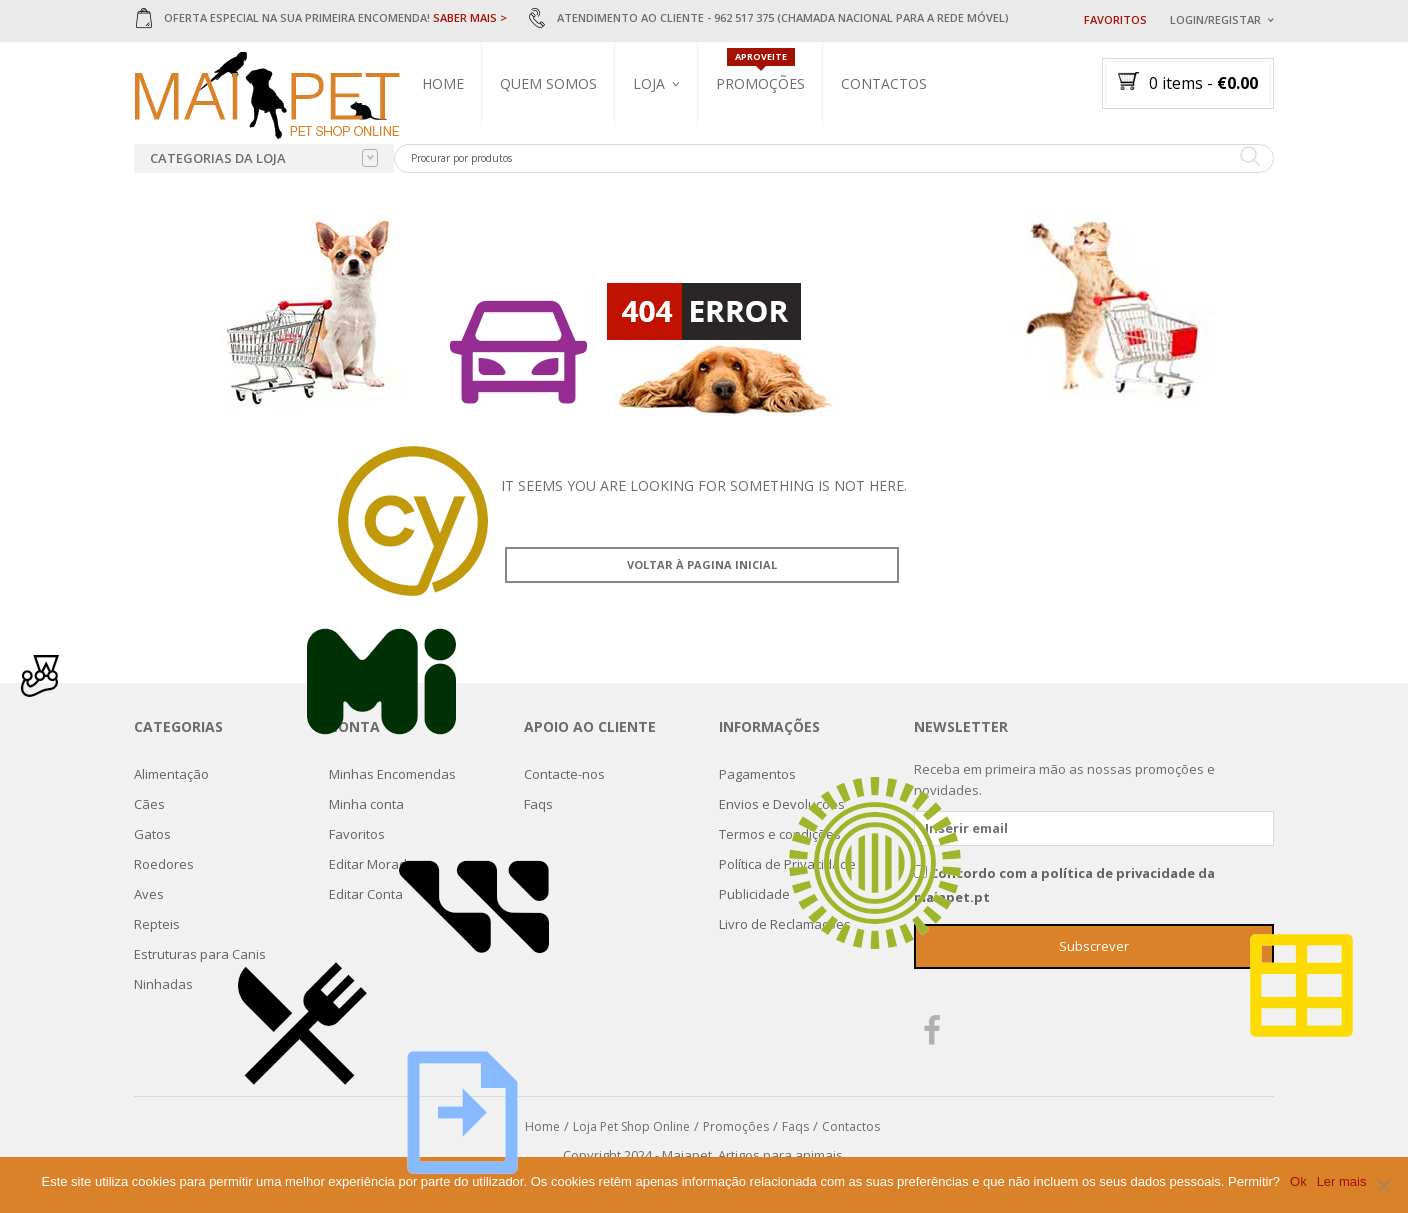 Image resolution: width=1408 pixels, height=1213 pixels. What do you see at coordinates (302, 1023) in the screenshot?
I see `open the mealie recipe manager app` at bounding box center [302, 1023].